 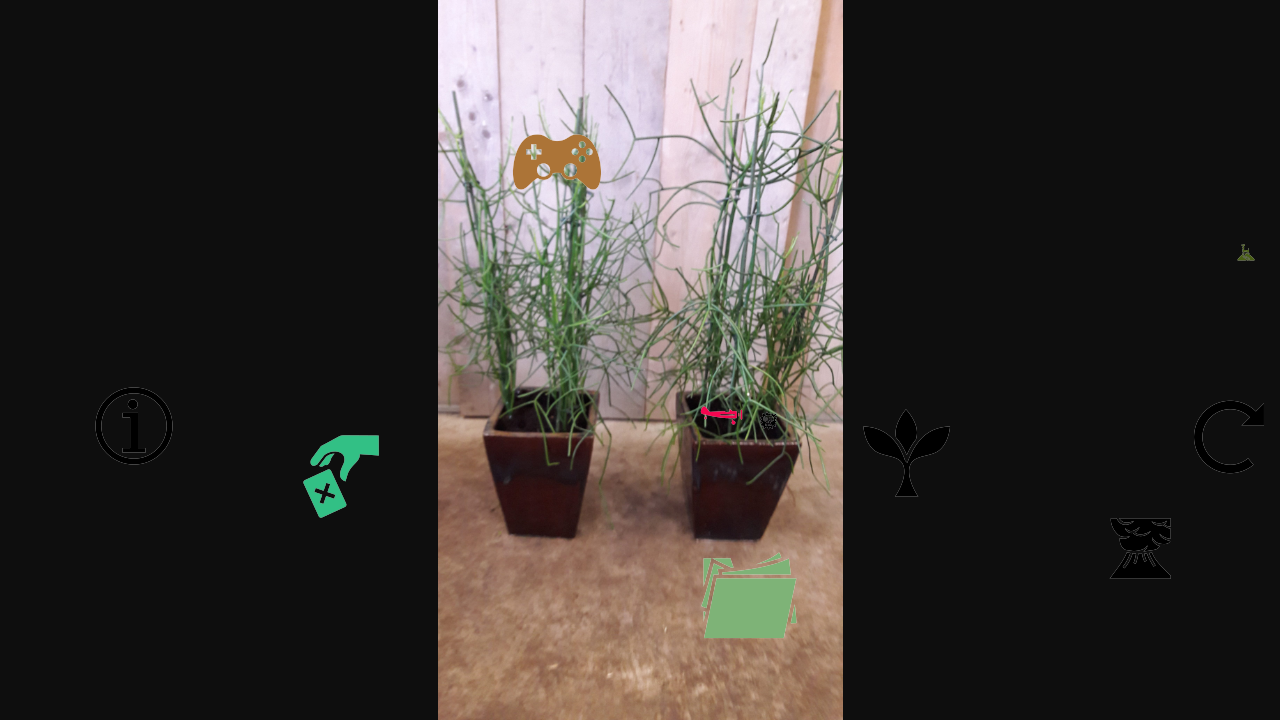 I want to click on indicates volcanic activity or geological hazard, so click(x=1140, y=548).